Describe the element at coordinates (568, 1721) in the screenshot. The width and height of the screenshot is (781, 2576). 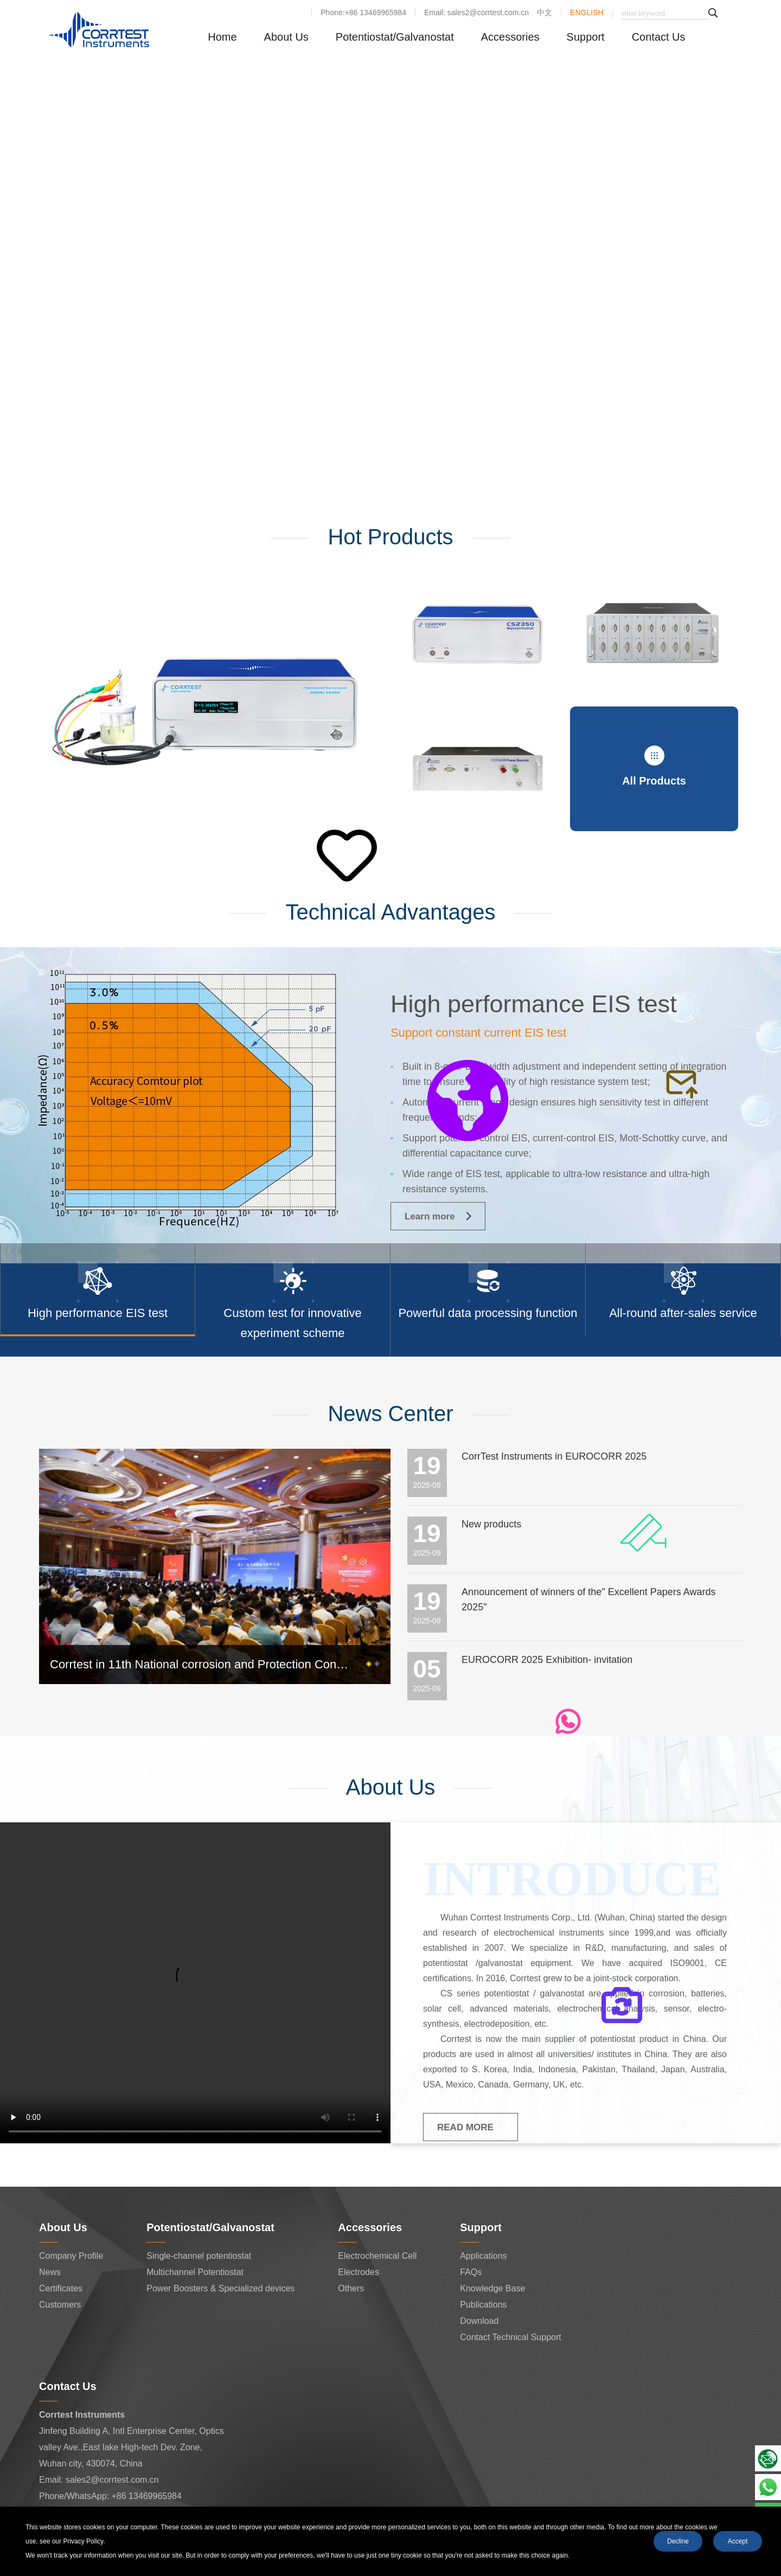
I see `open WhatsApp messaging app` at that location.